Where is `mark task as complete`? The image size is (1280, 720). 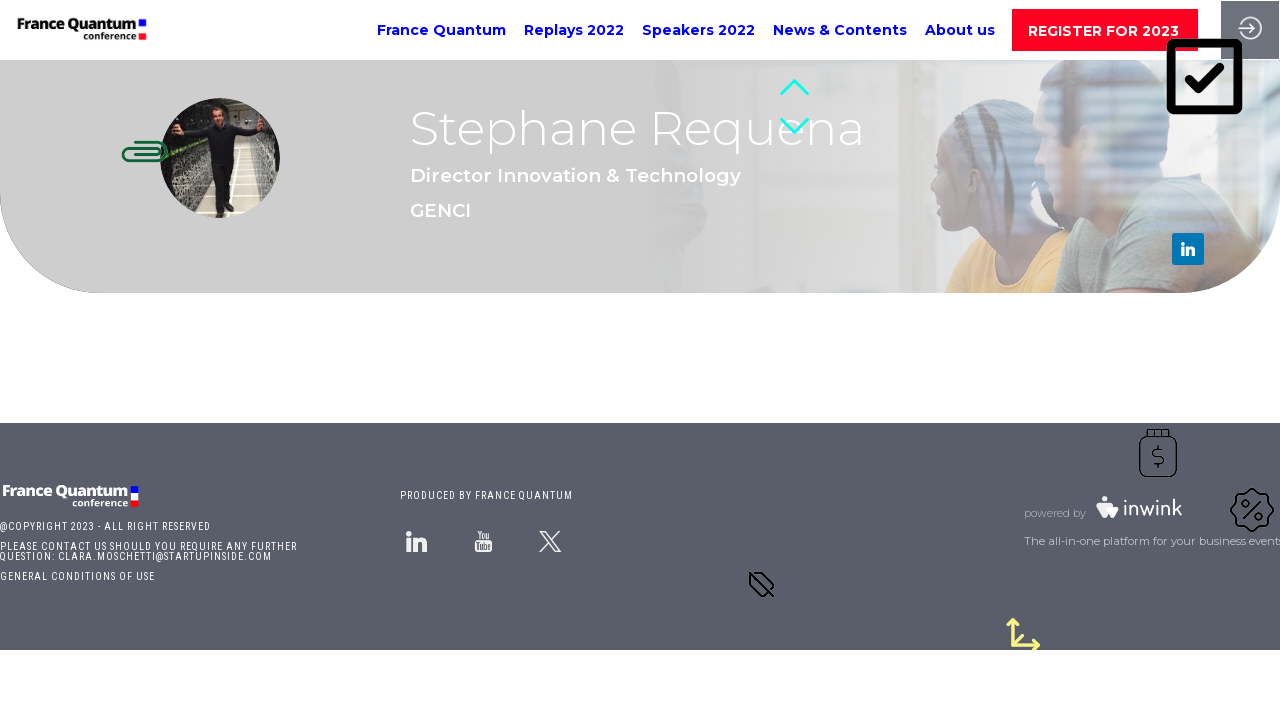
mark task as complete is located at coordinates (1204, 76).